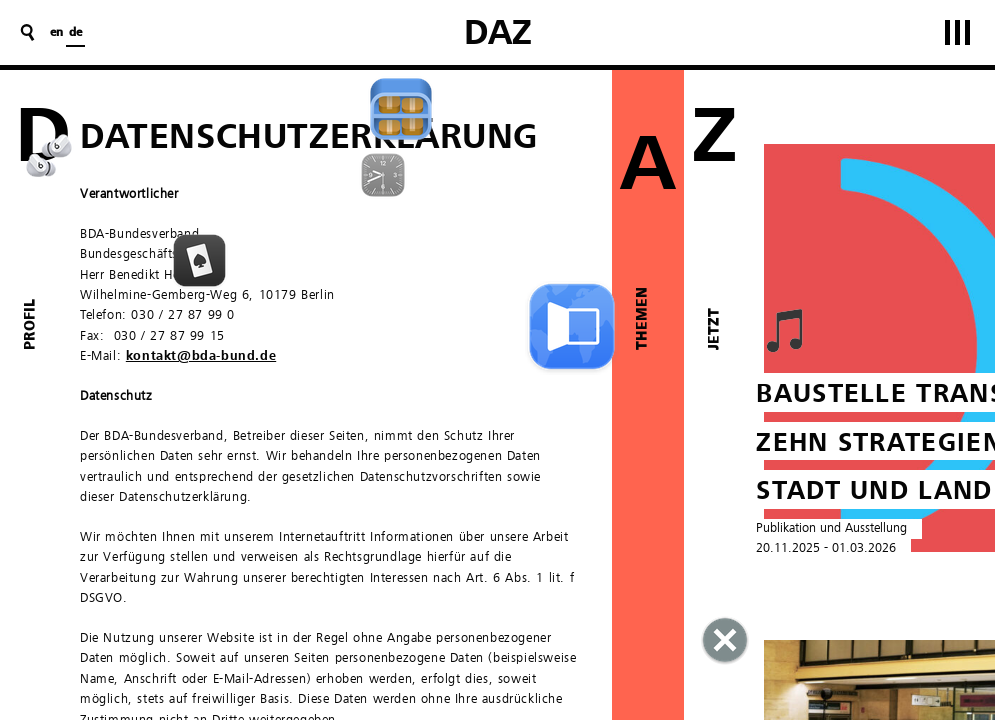  Describe the element at coordinates (383, 175) in the screenshot. I see `open the clock app` at that location.